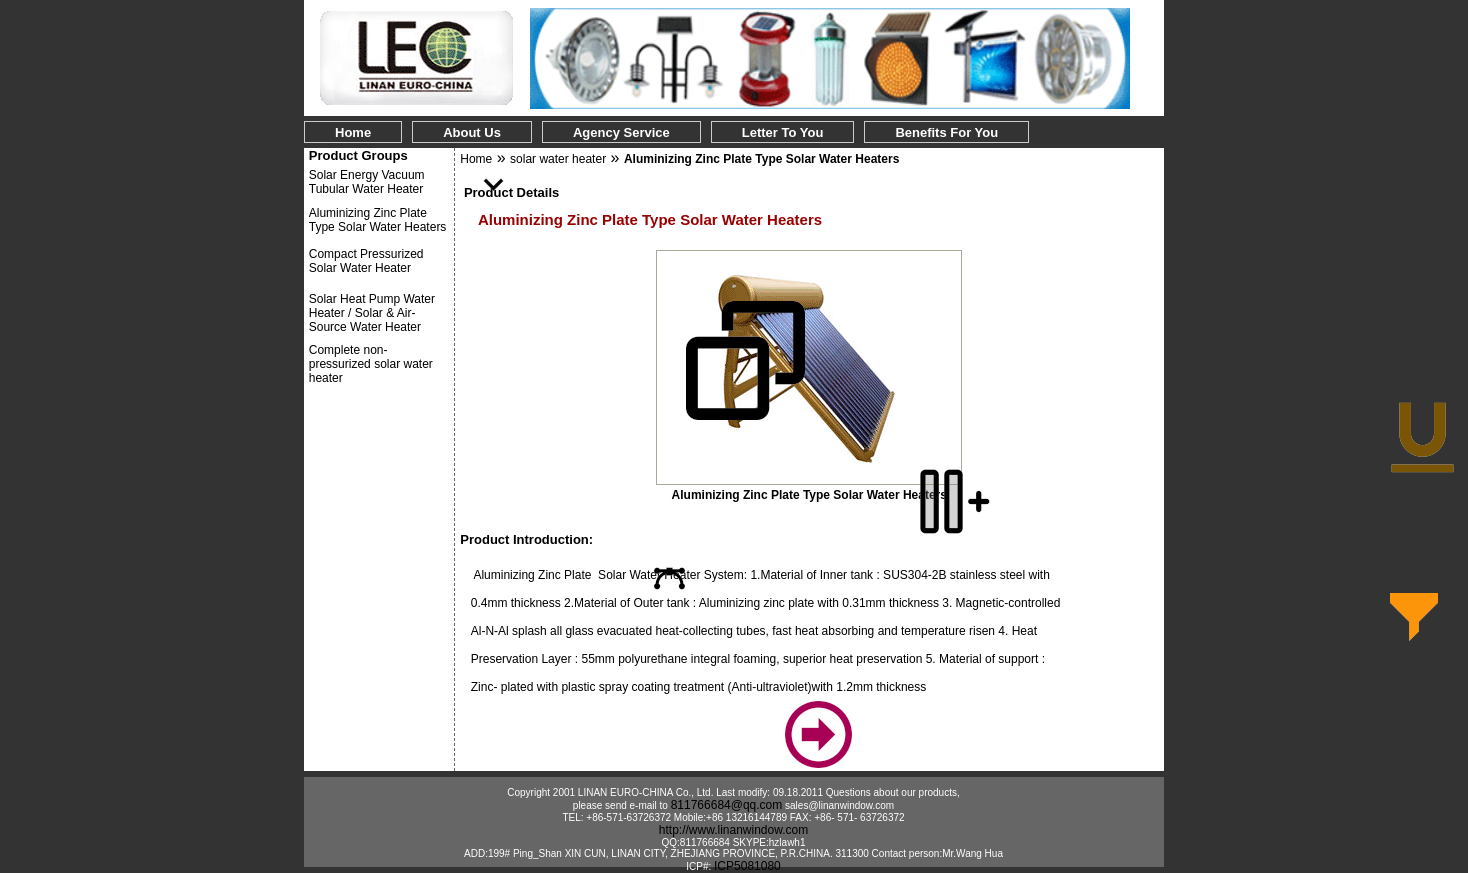  I want to click on navigate to the next item or screen, so click(818, 734).